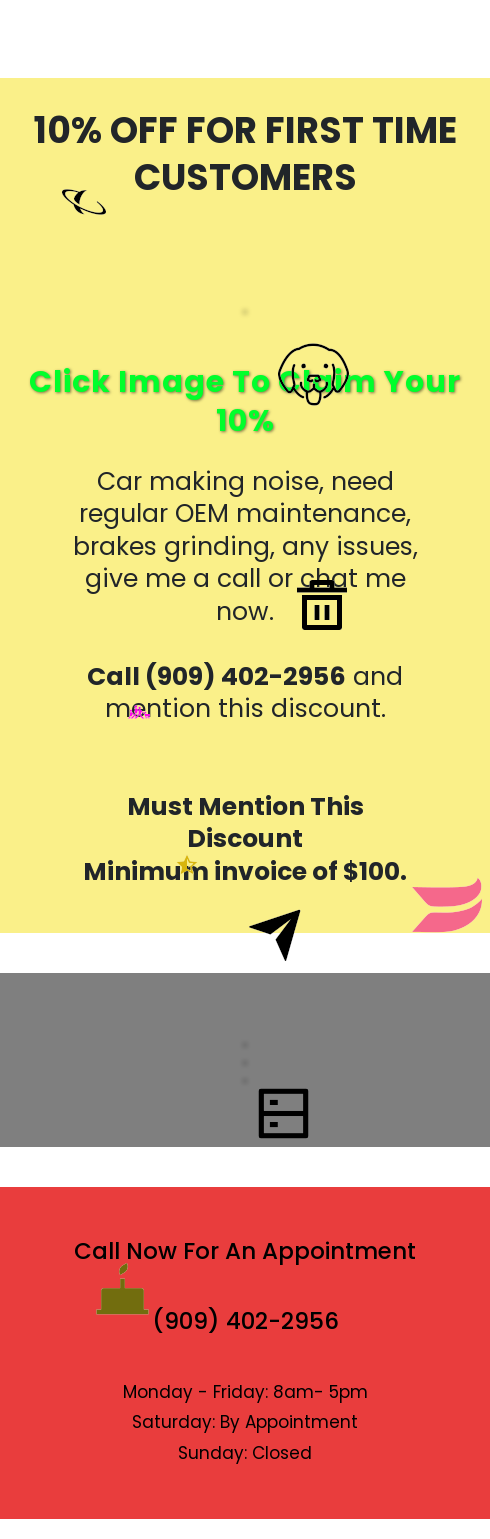  What do you see at coordinates (447, 905) in the screenshot?
I see `wistia video hosting platform logo` at bounding box center [447, 905].